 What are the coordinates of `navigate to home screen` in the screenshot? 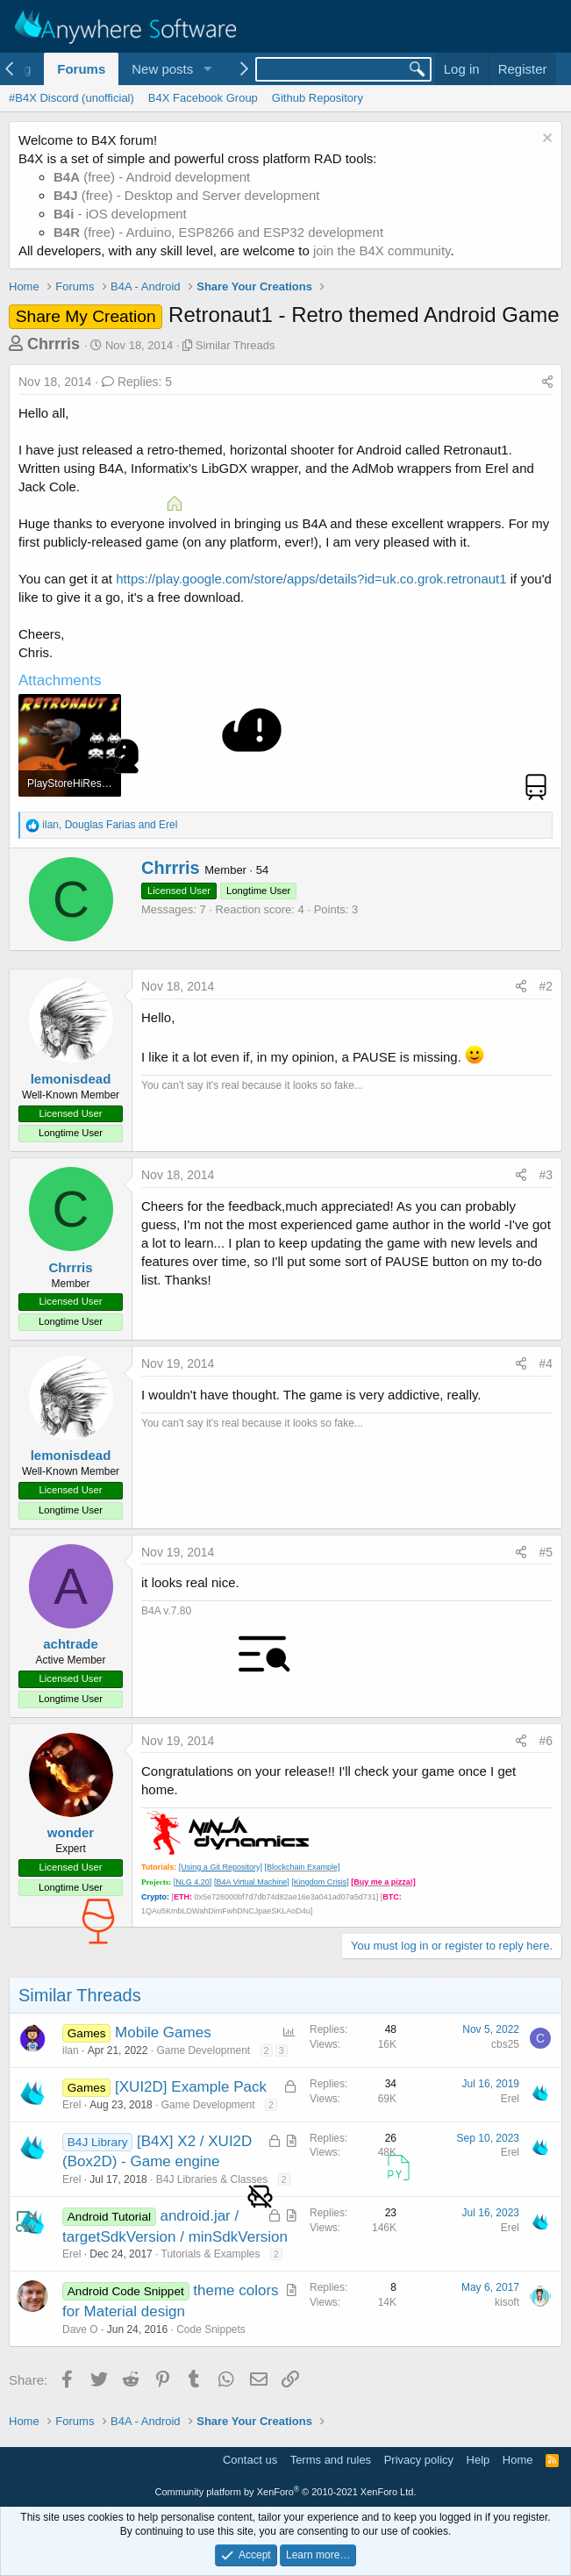 It's located at (175, 504).